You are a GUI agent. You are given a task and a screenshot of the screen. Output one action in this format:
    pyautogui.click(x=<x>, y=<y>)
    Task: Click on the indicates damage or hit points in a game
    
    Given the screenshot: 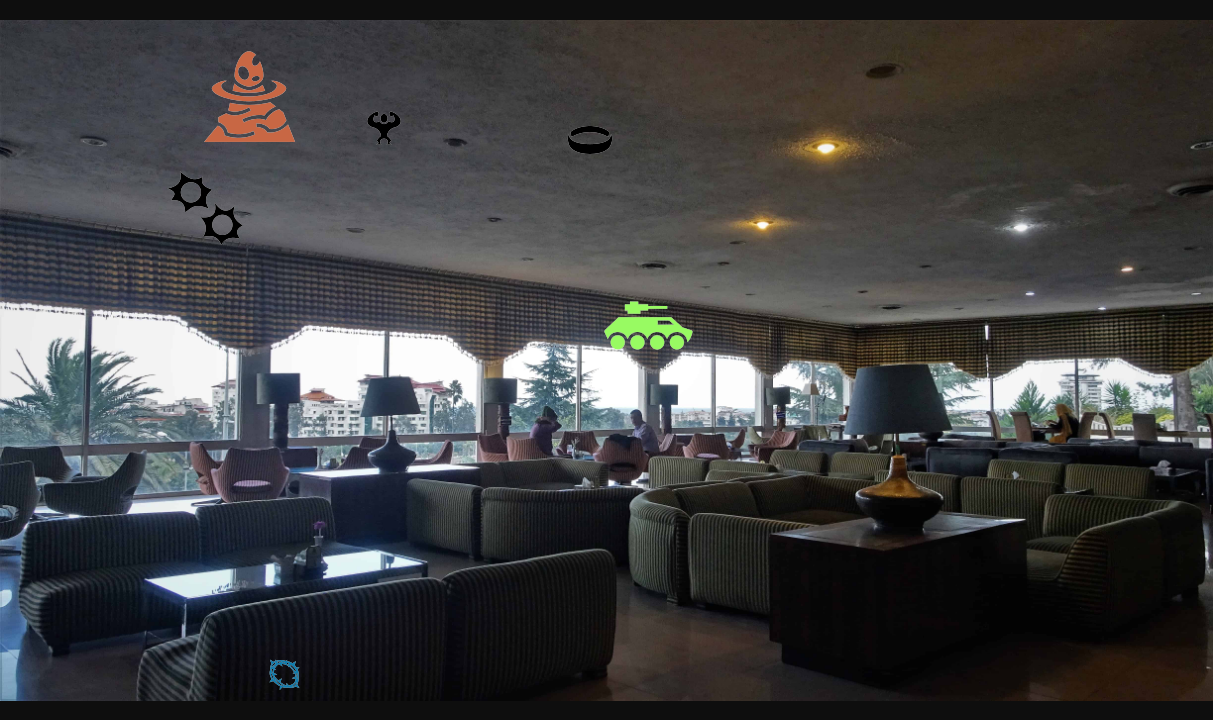 What is the action you would take?
    pyautogui.click(x=204, y=208)
    